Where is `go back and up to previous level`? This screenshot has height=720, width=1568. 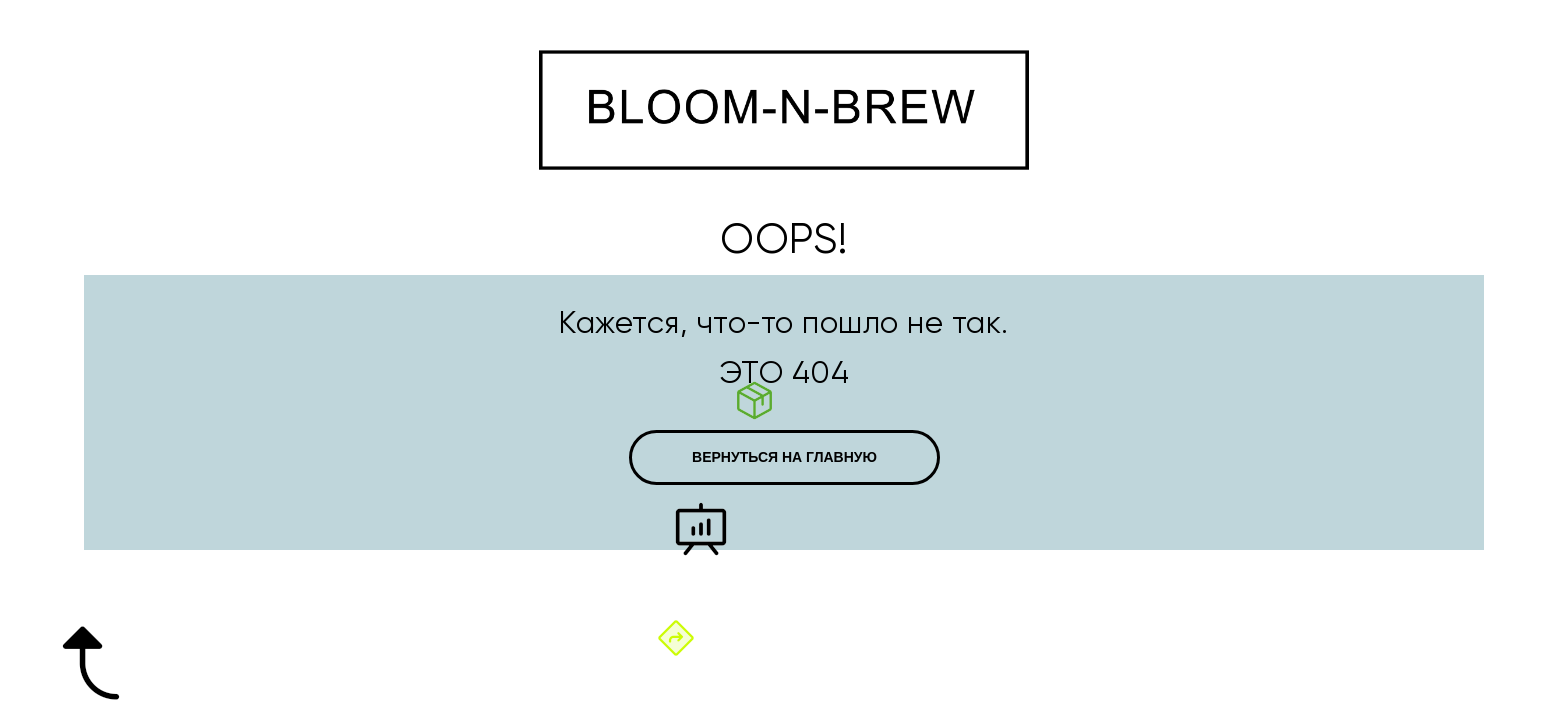 go back and up to previous level is located at coordinates (91, 663).